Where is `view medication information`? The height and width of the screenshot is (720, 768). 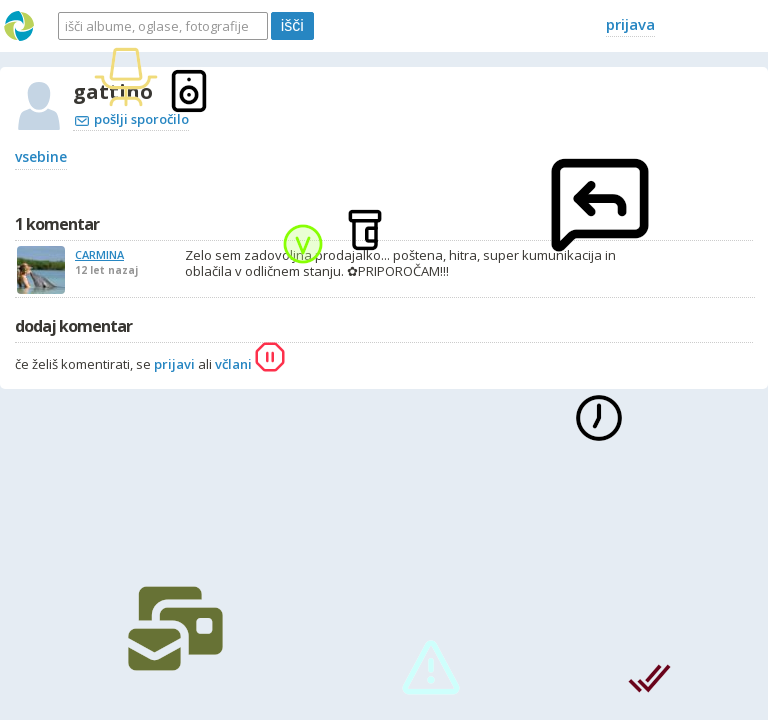 view medication information is located at coordinates (365, 230).